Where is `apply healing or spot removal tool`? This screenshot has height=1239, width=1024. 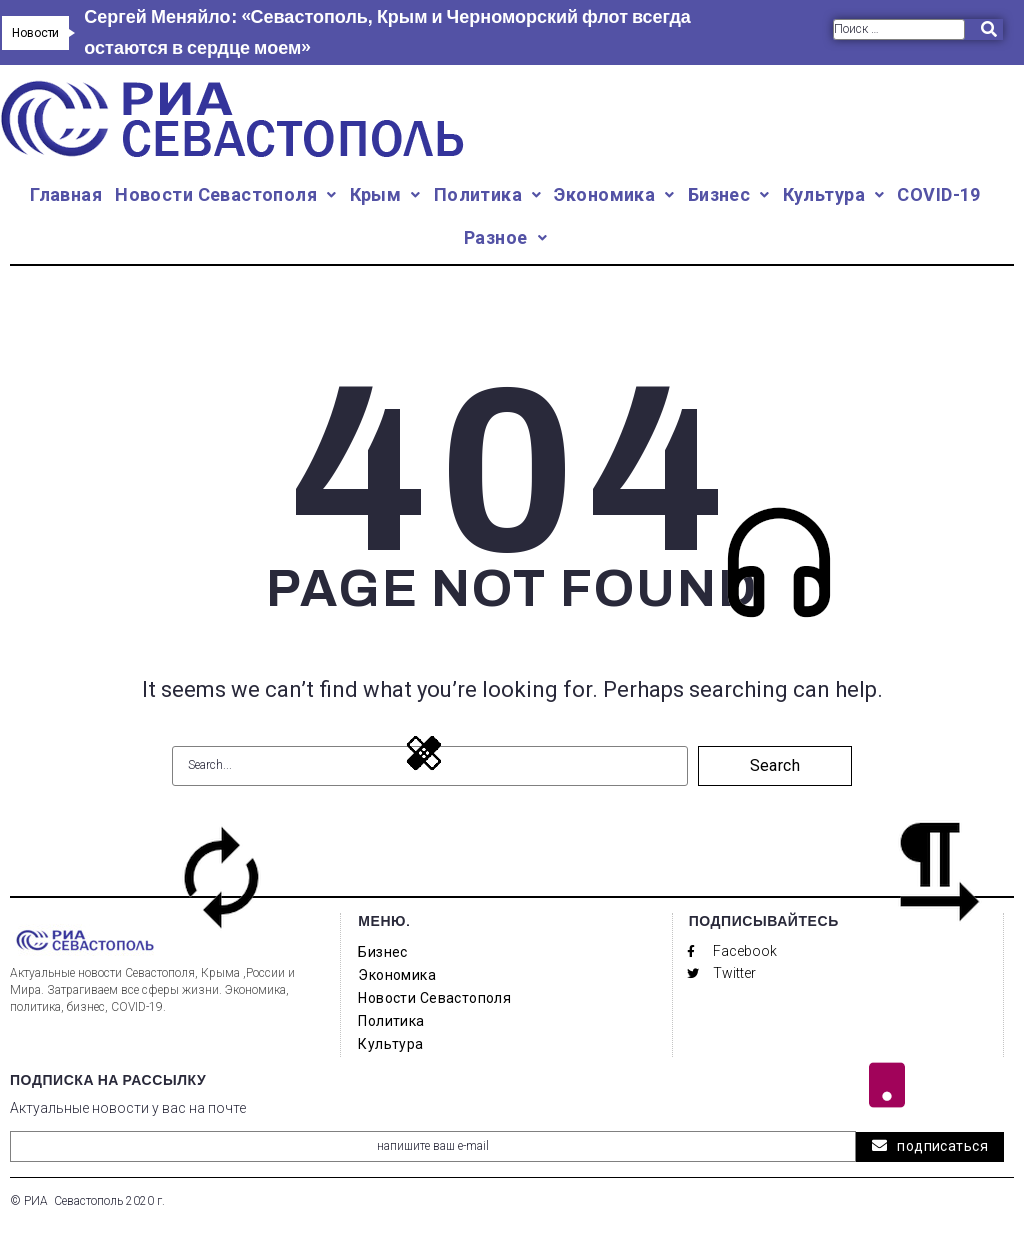 apply healing or spot removal tool is located at coordinates (424, 753).